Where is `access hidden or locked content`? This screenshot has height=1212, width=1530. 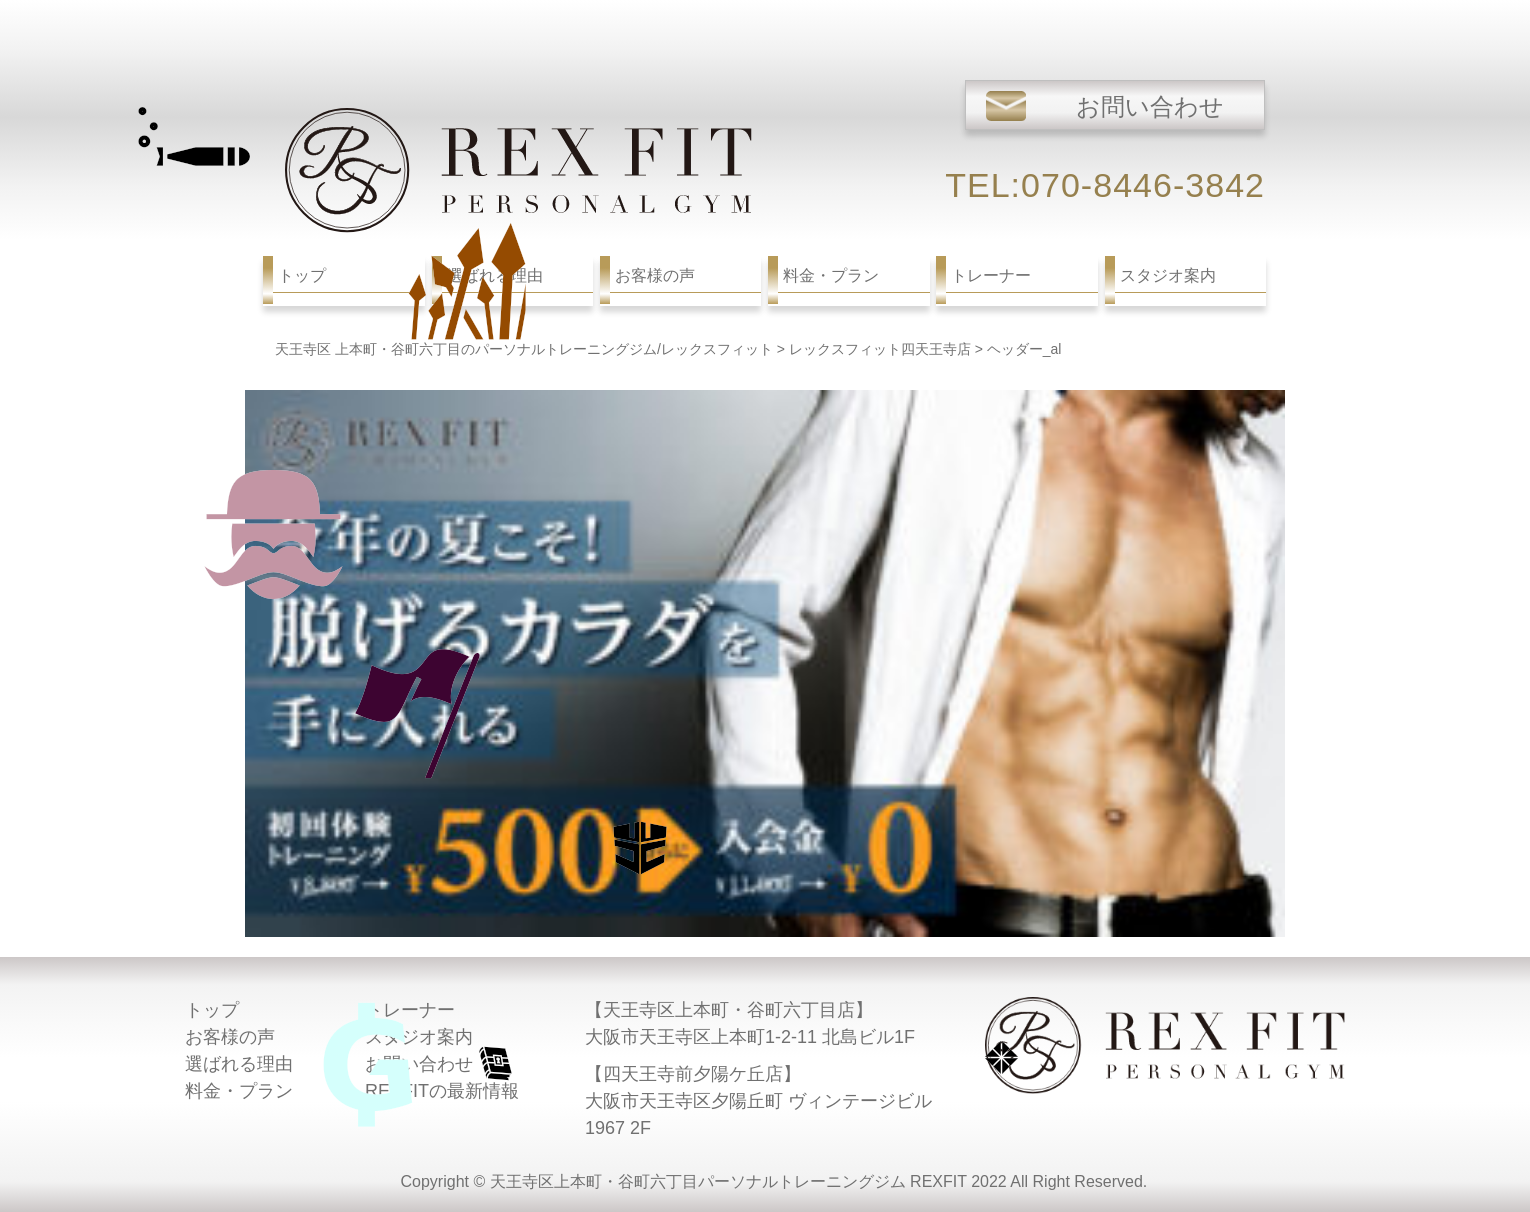
access hidden or locked content is located at coordinates (495, 1063).